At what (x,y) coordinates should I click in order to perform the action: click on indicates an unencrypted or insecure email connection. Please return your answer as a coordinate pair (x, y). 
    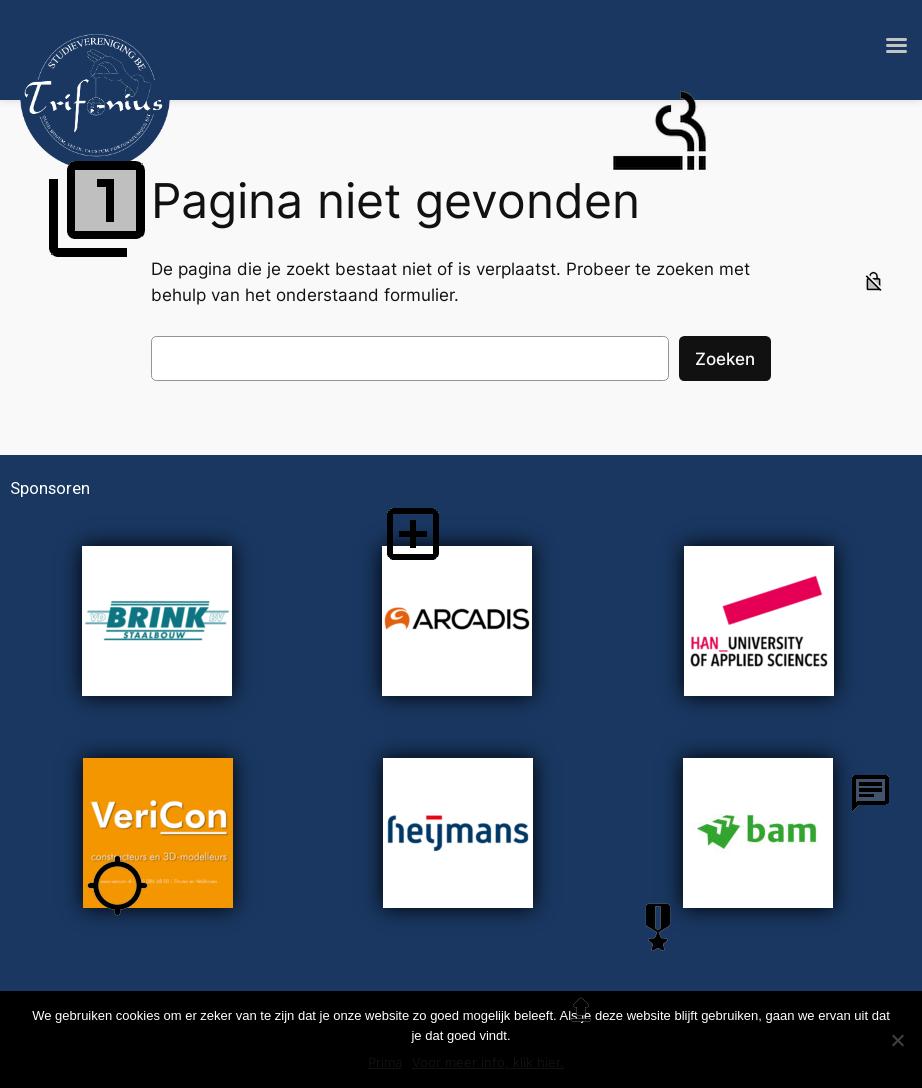
    Looking at the image, I should click on (873, 281).